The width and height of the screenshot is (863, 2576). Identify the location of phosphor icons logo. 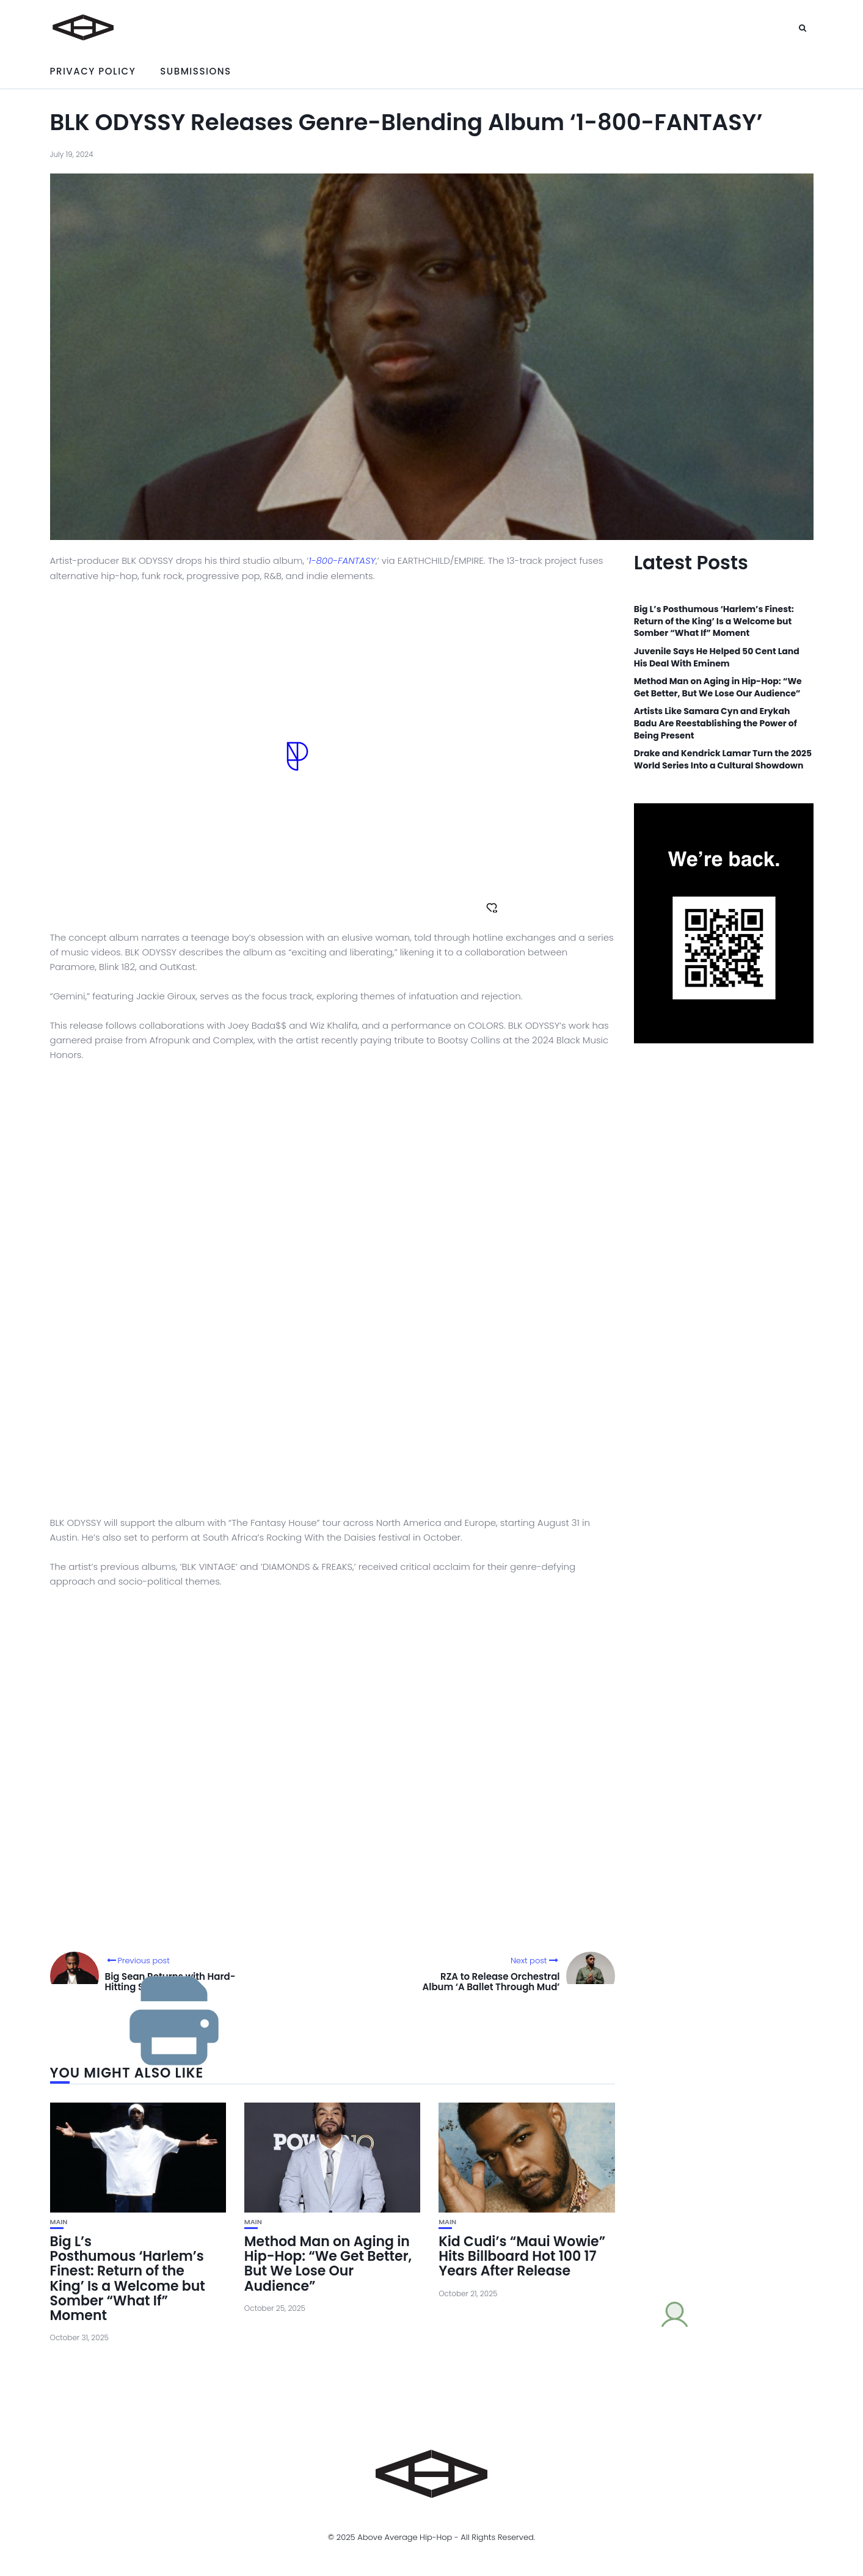
(295, 754).